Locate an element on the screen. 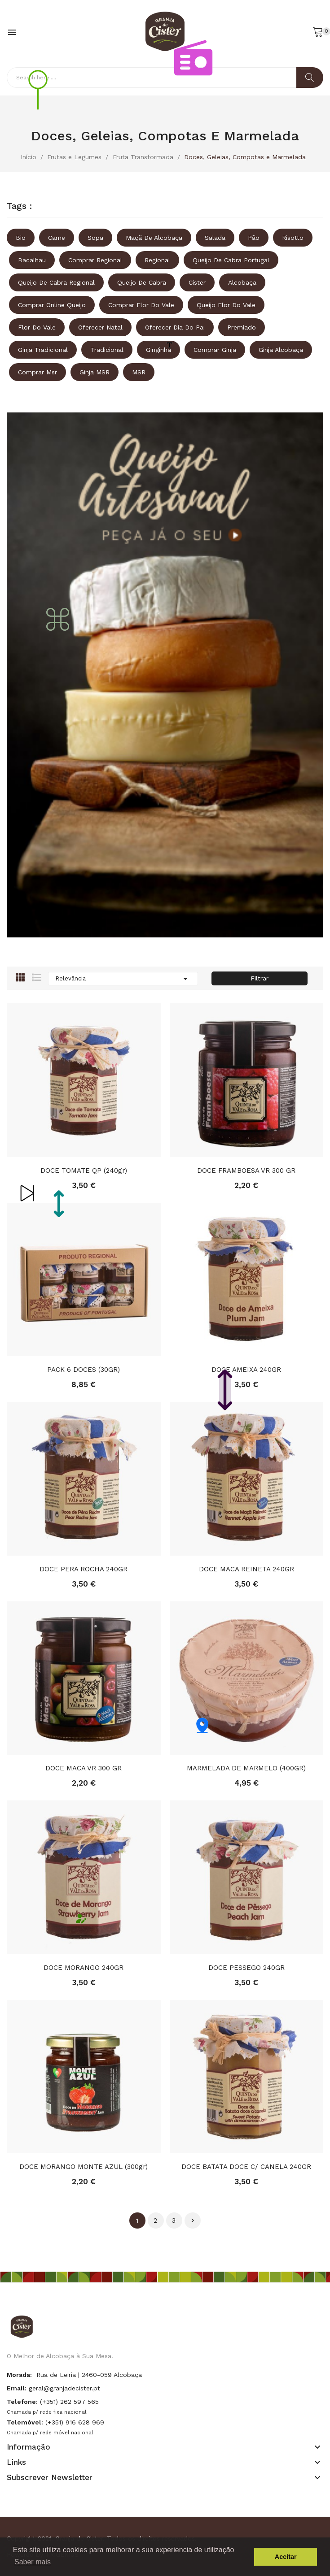 This screenshot has width=330, height=2576. command key modifier for keyboard shortcuts is located at coordinates (57, 619).